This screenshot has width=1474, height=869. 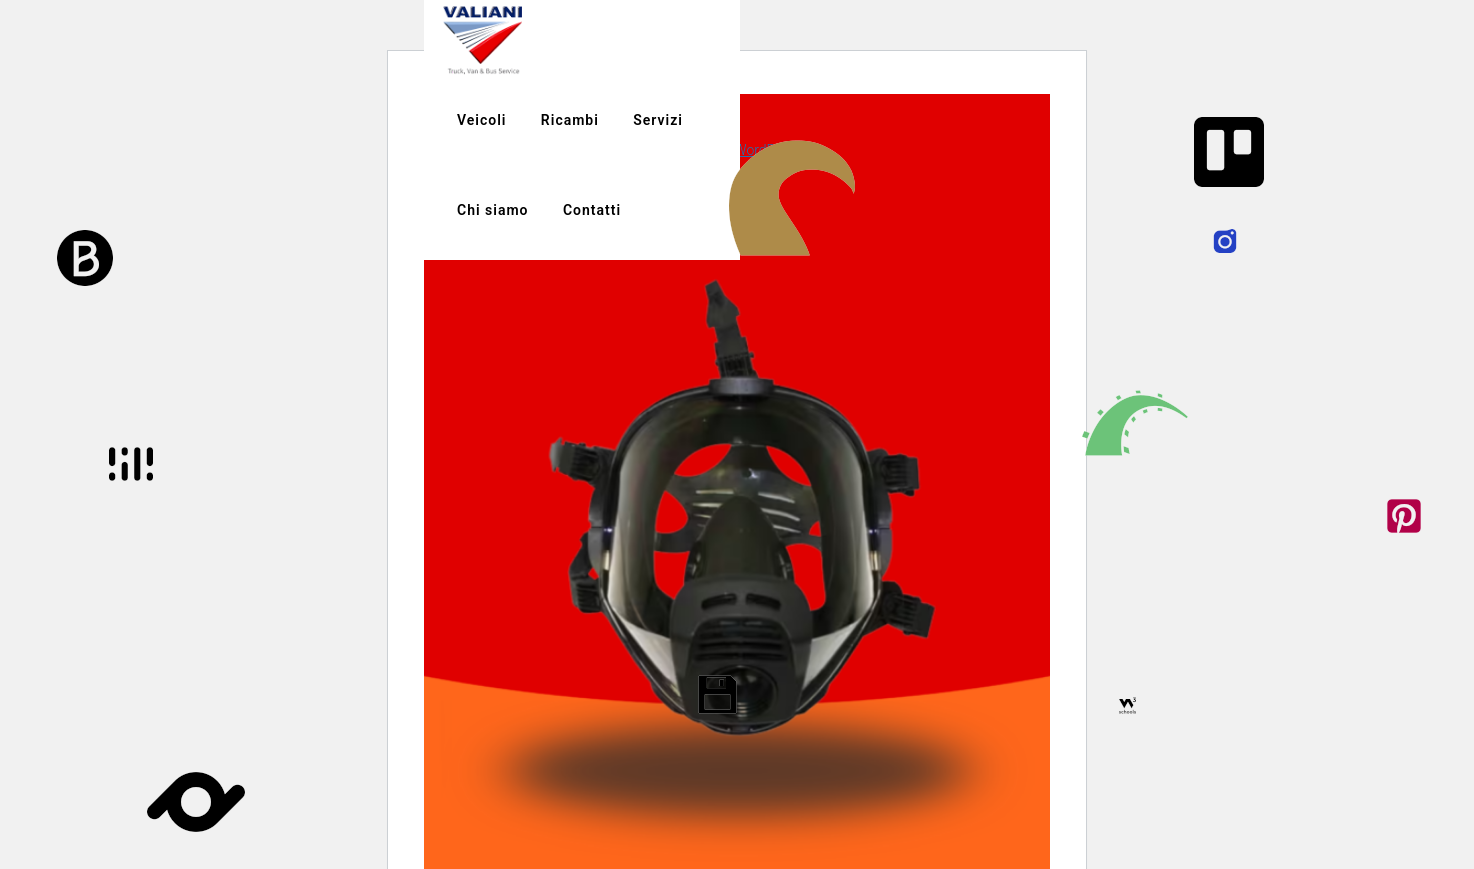 I want to click on open trello app, so click(x=1229, y=152).